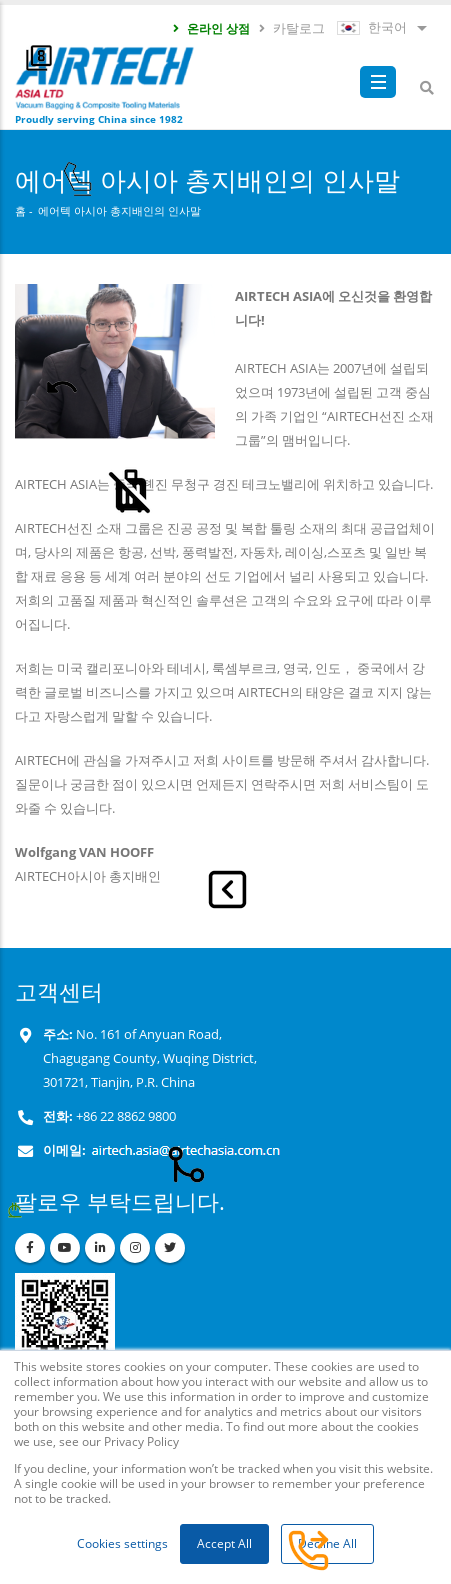 The width and height of the screenshot is (451, 1584). What do you see at coordinates (186, 1164) in the screenshot?
I see `merge branches in a git repository` at bounding box center [186, 1164].